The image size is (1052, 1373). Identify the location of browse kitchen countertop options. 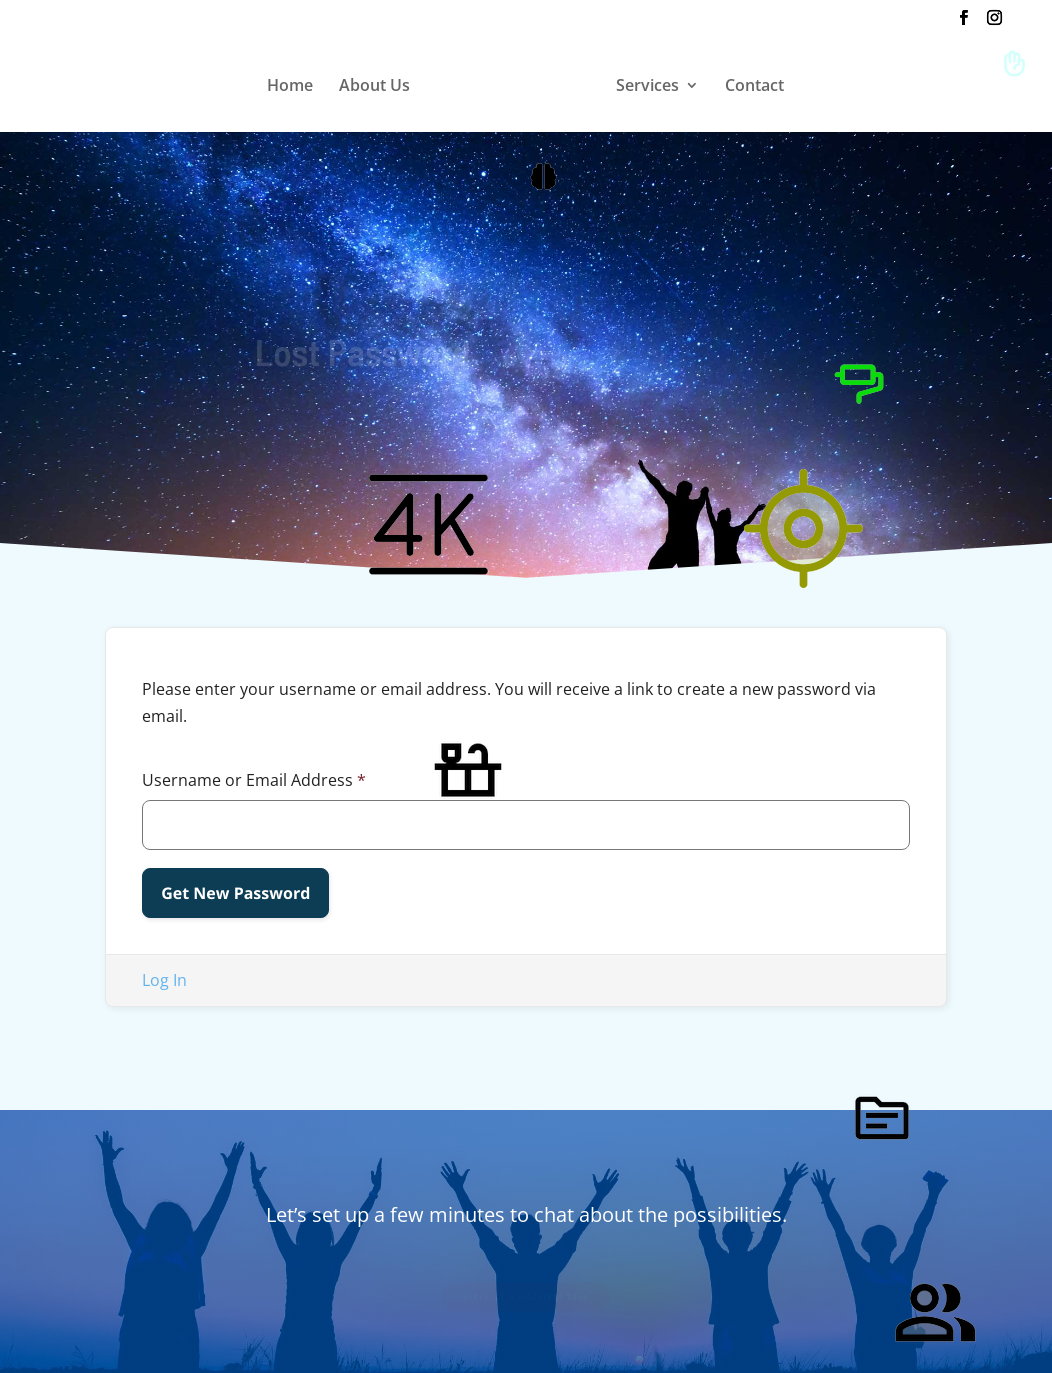
(468, 770).